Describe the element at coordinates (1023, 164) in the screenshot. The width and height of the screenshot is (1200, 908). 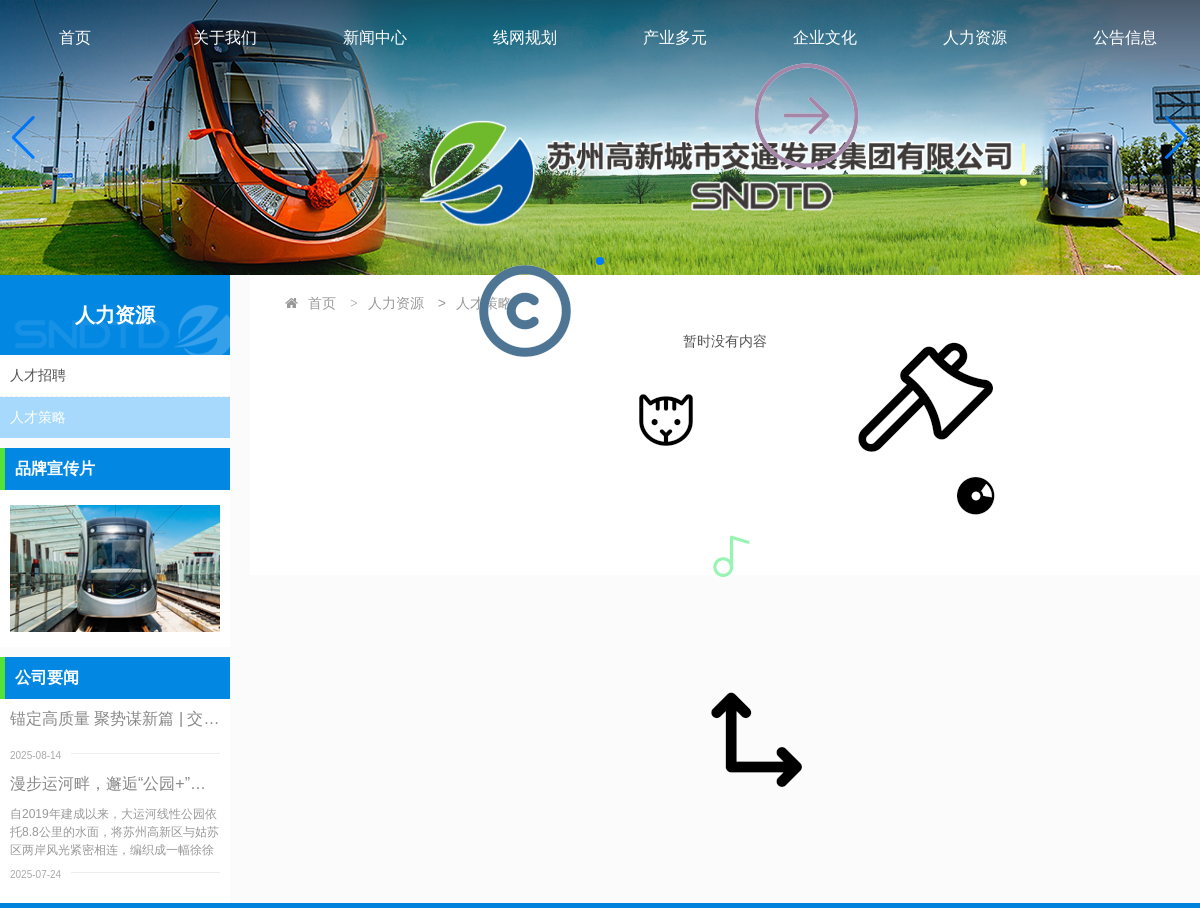
I see `indicates a warning or alert requiring attention` at that location.